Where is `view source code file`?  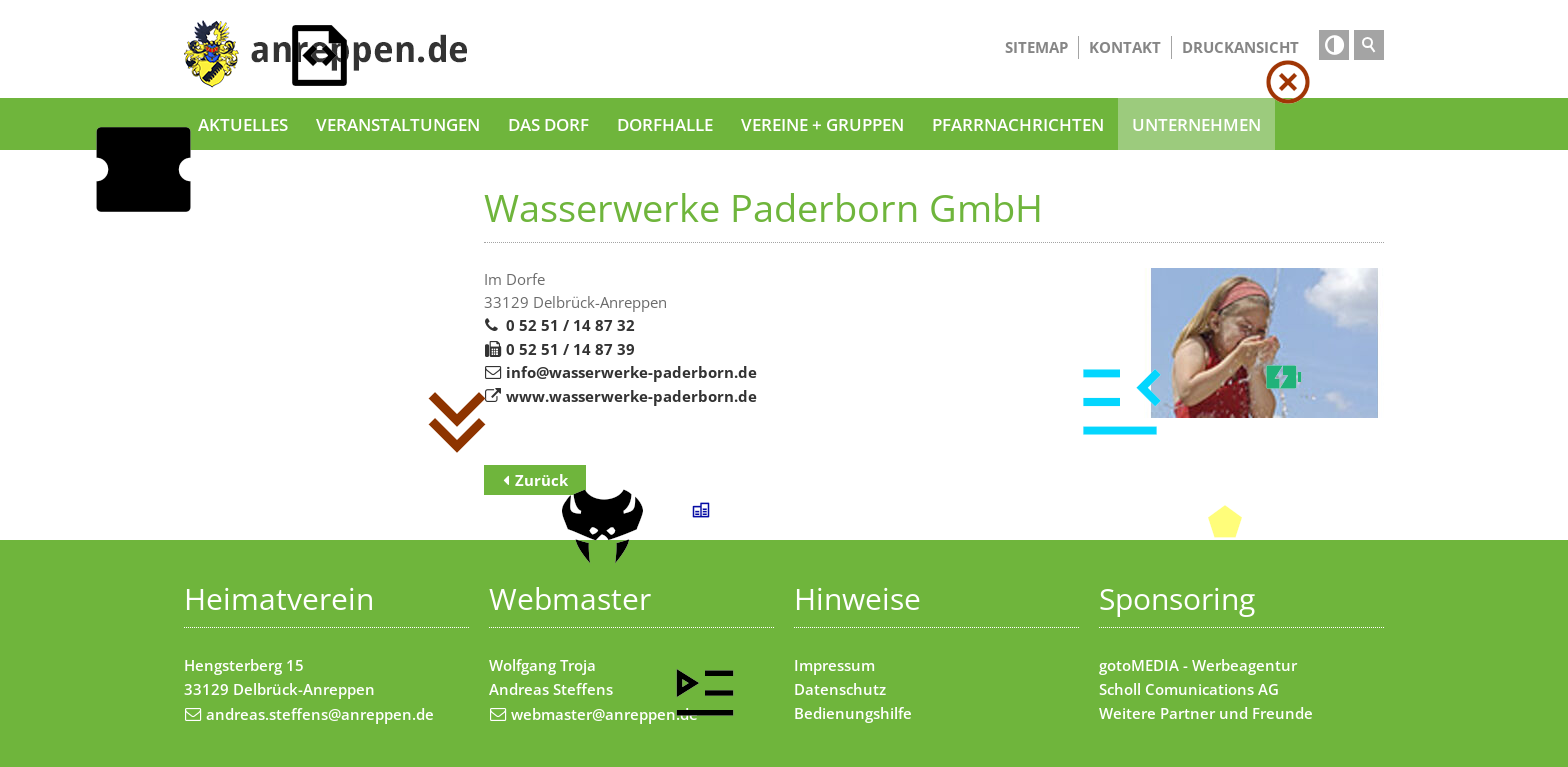 view source code file is located at coordinates (319, 55).